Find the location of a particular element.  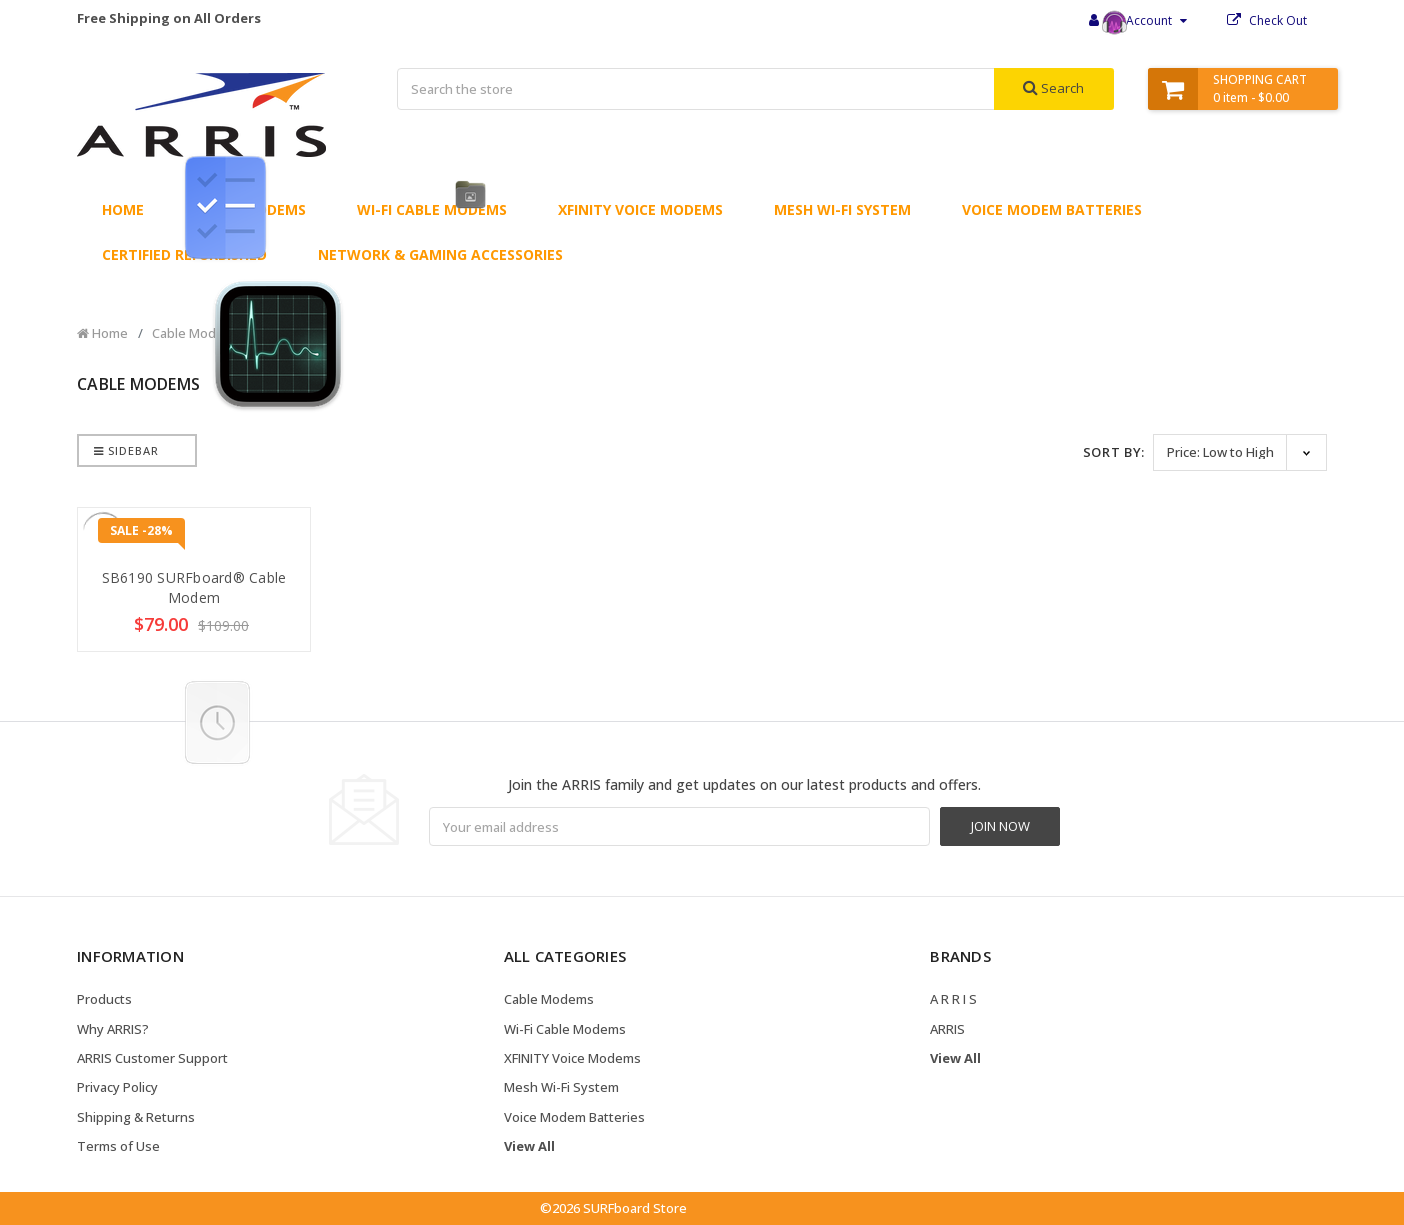

open the to-do list app is located at coordinates (225, 207).